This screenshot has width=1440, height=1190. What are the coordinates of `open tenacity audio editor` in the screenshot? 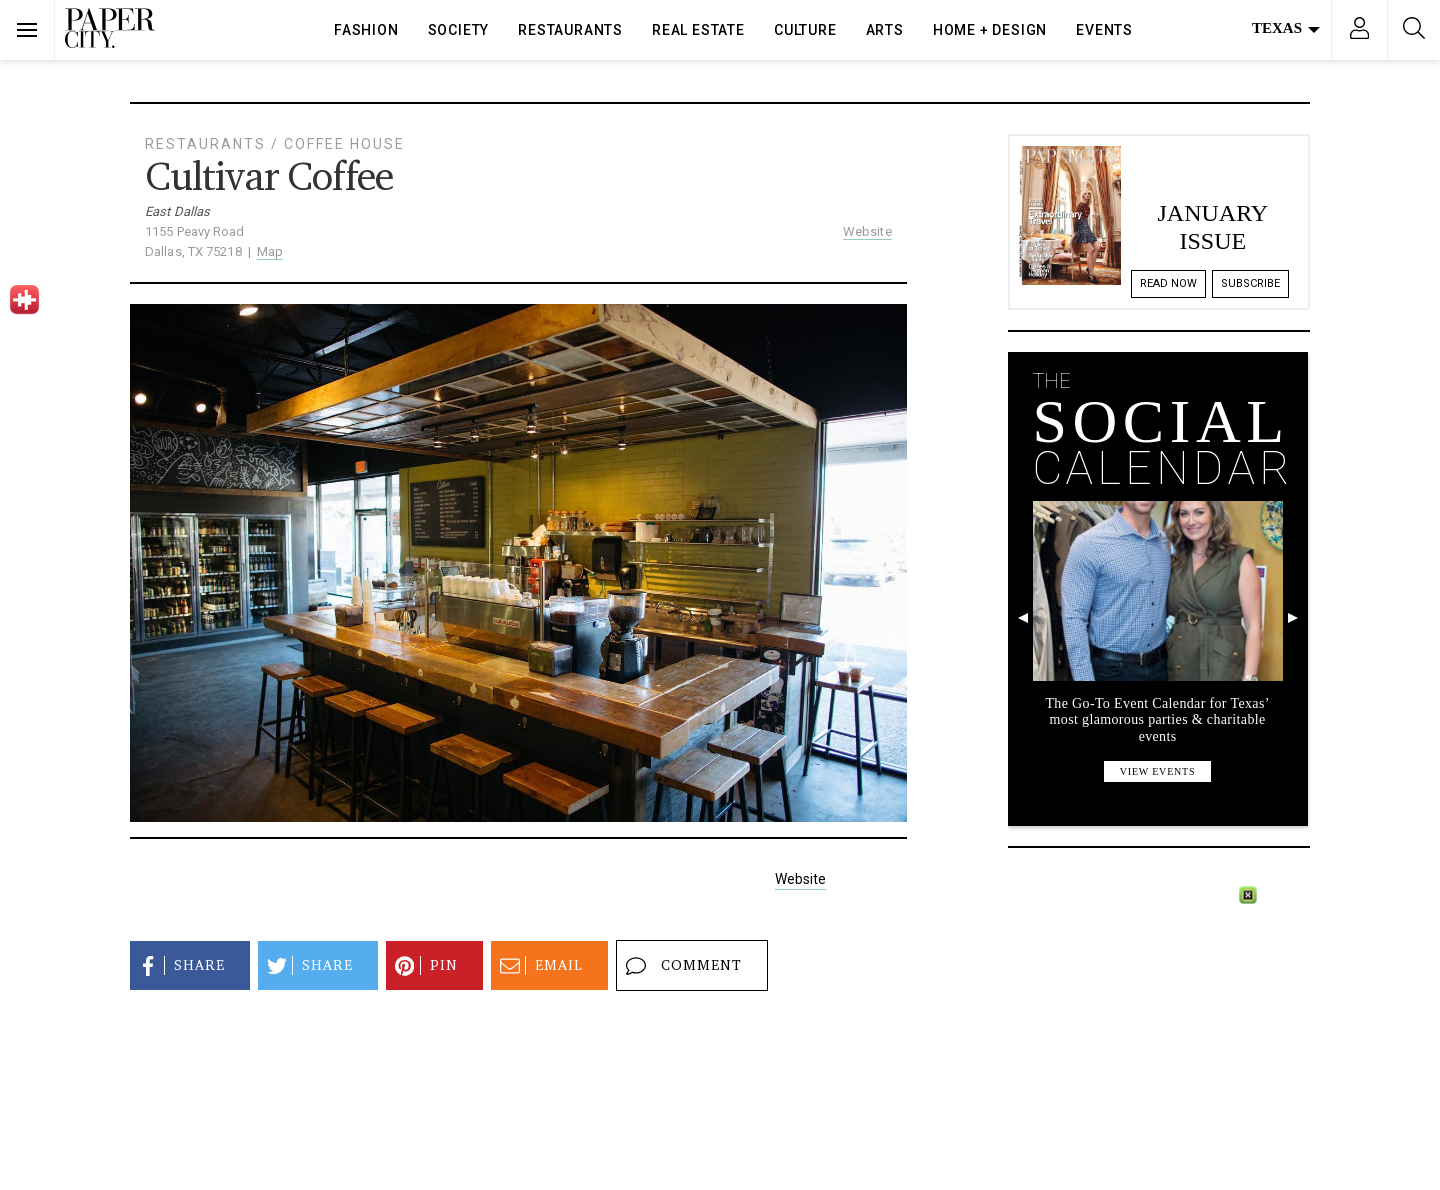 It's located at (24, 299).